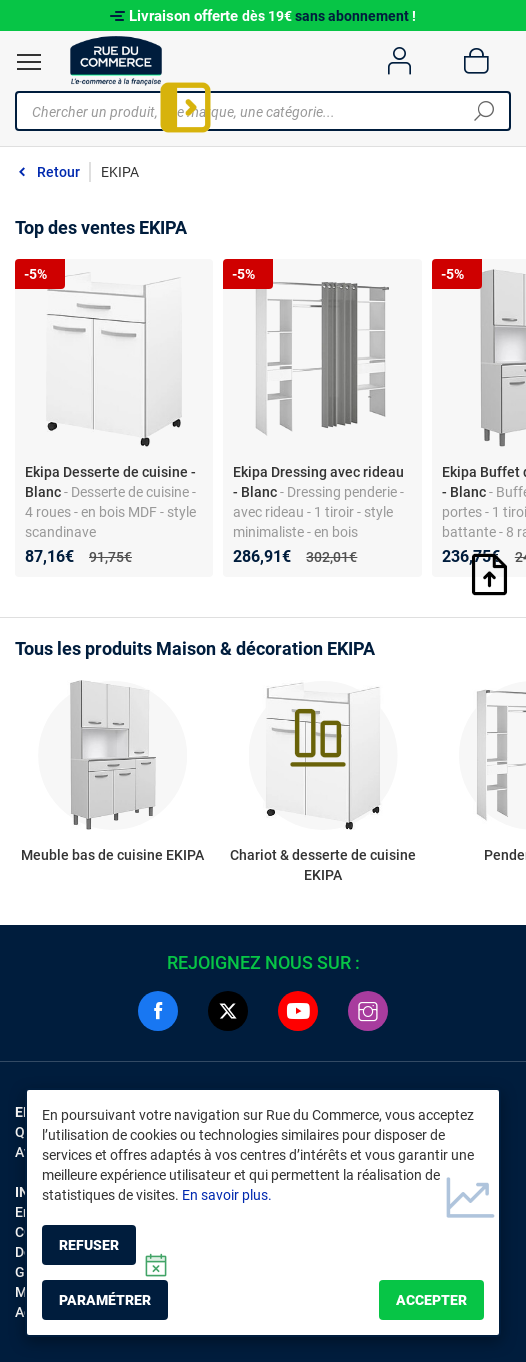 The height and width of the screenshot is (1362, 526). Describe the element at coordinates (489, 574) in the screenshot. I see `upload a file` at that location.